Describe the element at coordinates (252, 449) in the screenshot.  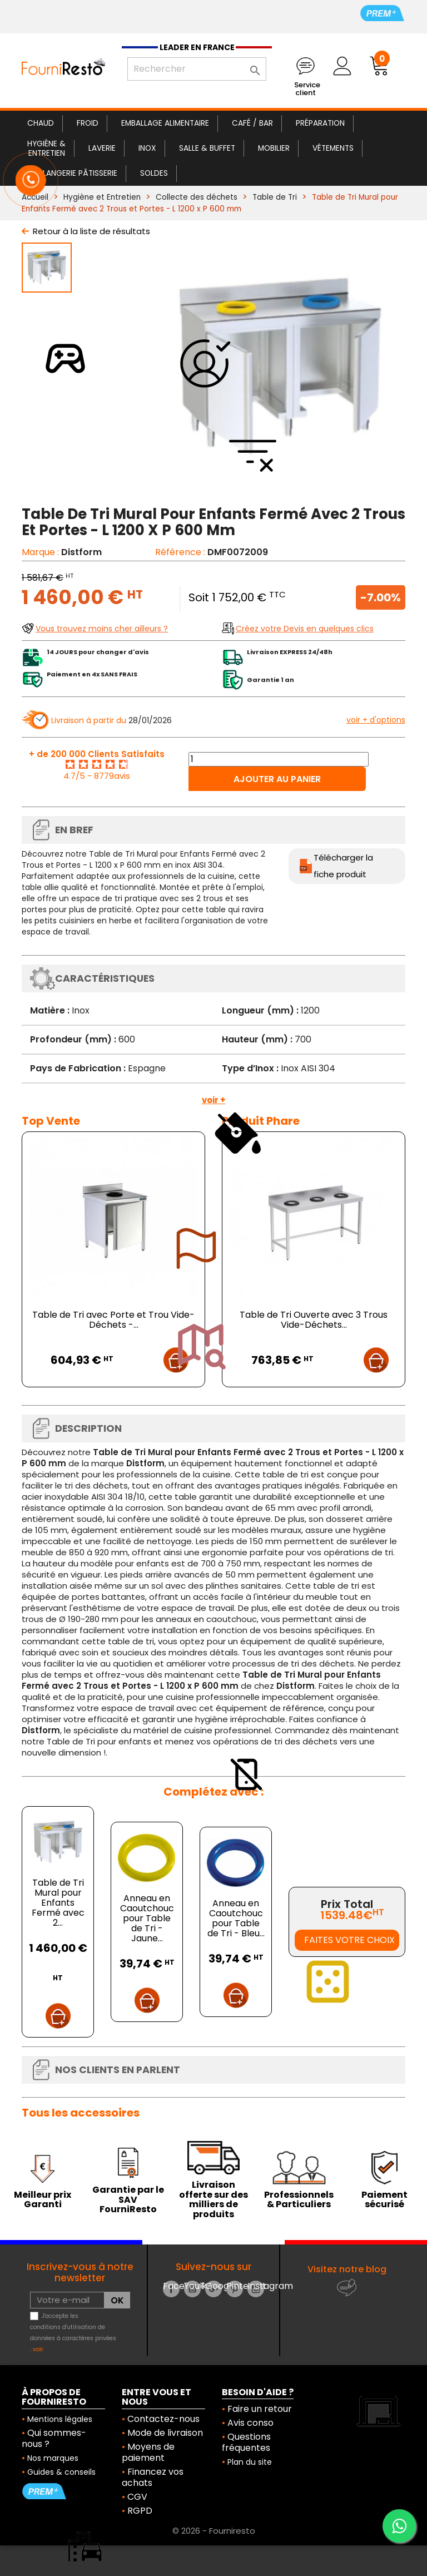
I see `clear all active filters` at that location.